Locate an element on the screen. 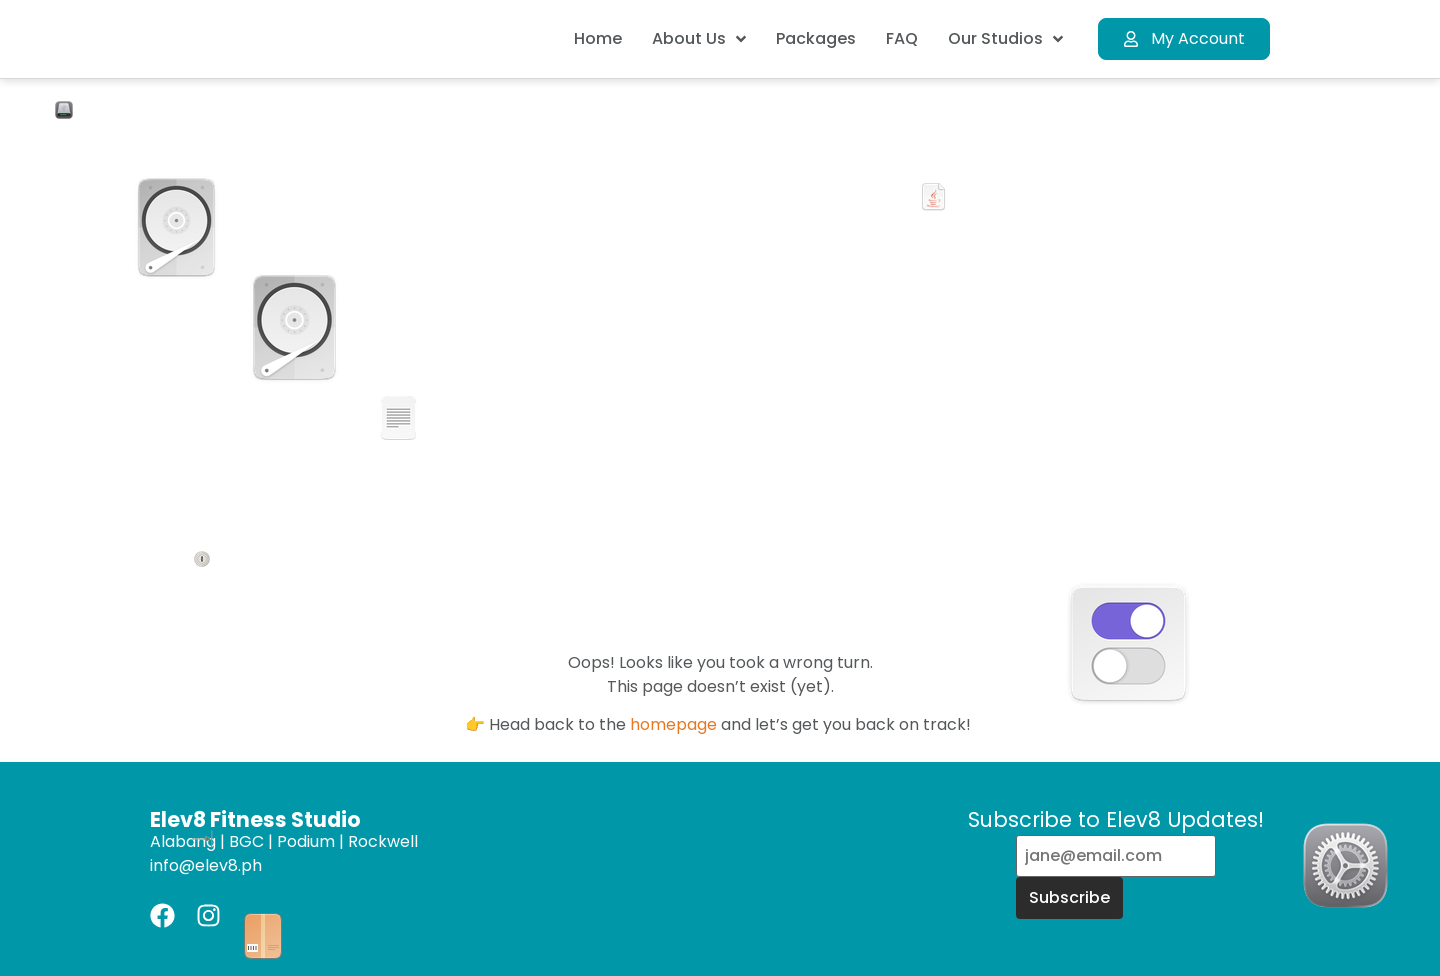 The image size is (1440, 976). open package manager application is located at coordinates (263, 936).